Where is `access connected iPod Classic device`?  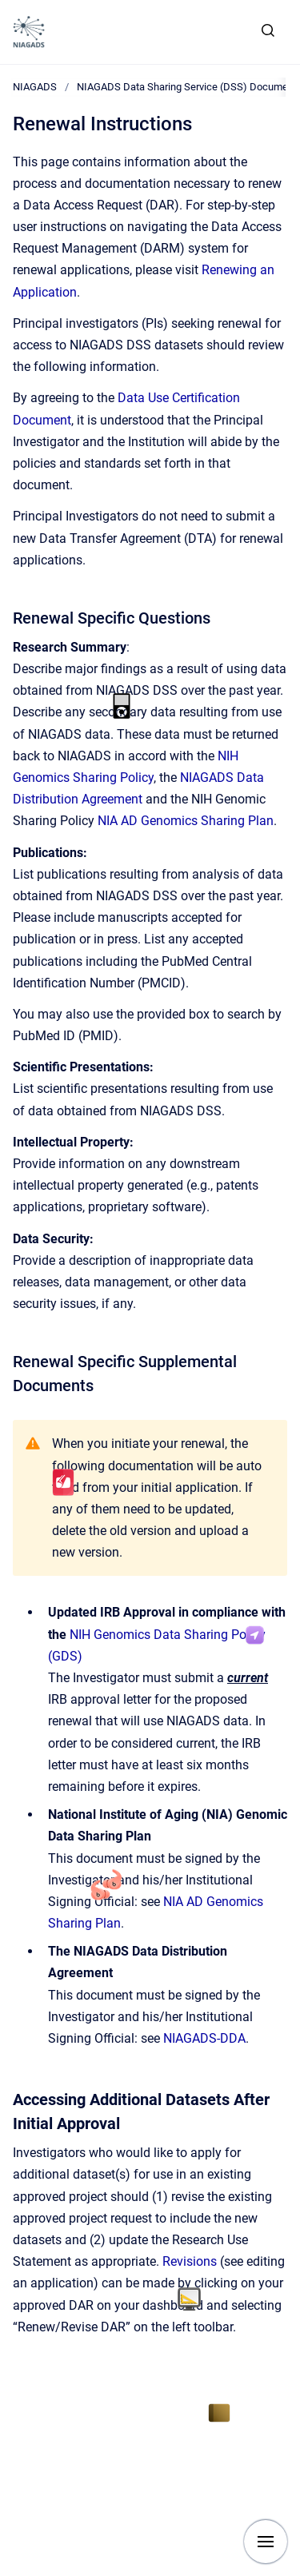
access connected iPod Classic device is located at coordinates (122, 706).